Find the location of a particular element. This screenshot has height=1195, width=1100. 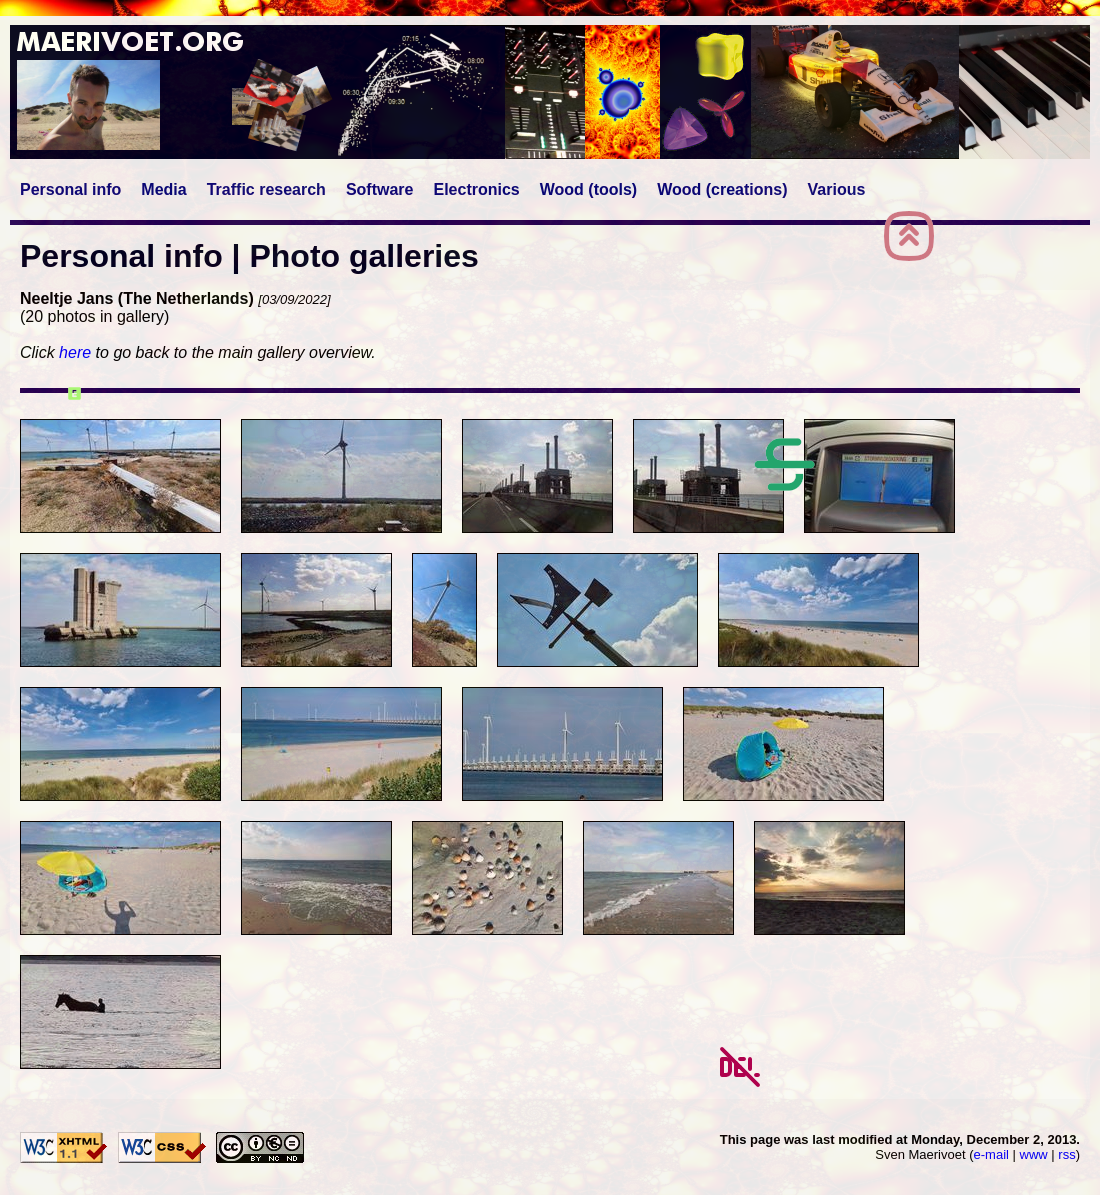

apply strikethrough formatting to selected text is located at coordinates (784, 464).